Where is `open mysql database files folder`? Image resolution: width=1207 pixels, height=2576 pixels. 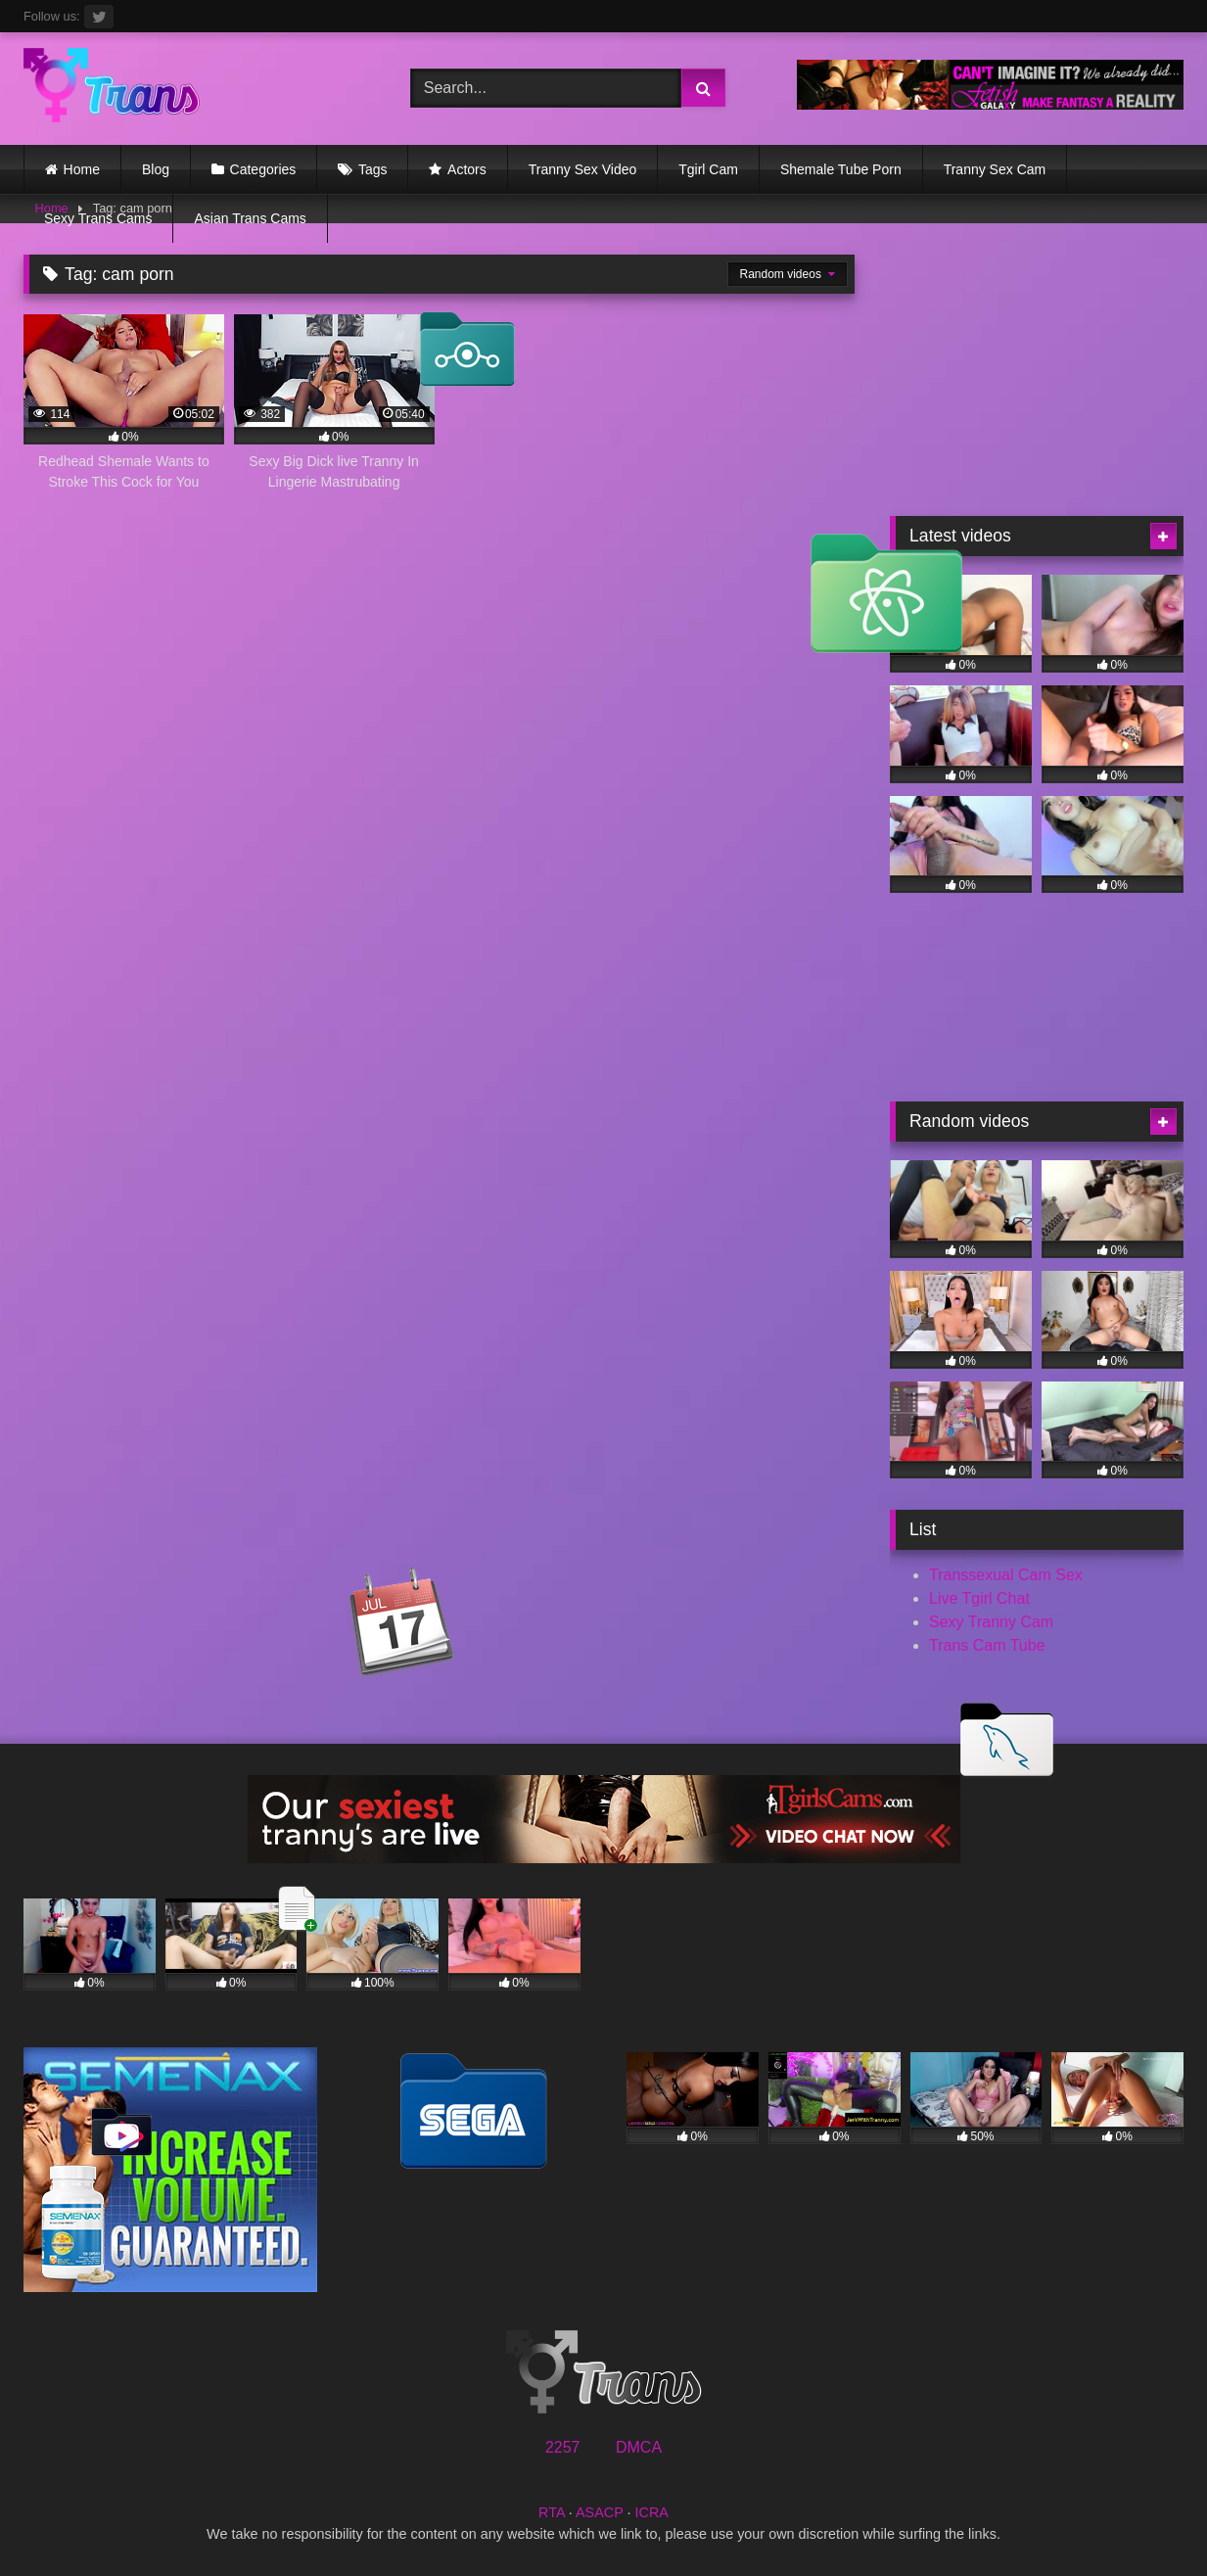
open mysql database files folder is located at coordinates (1006, 1742).